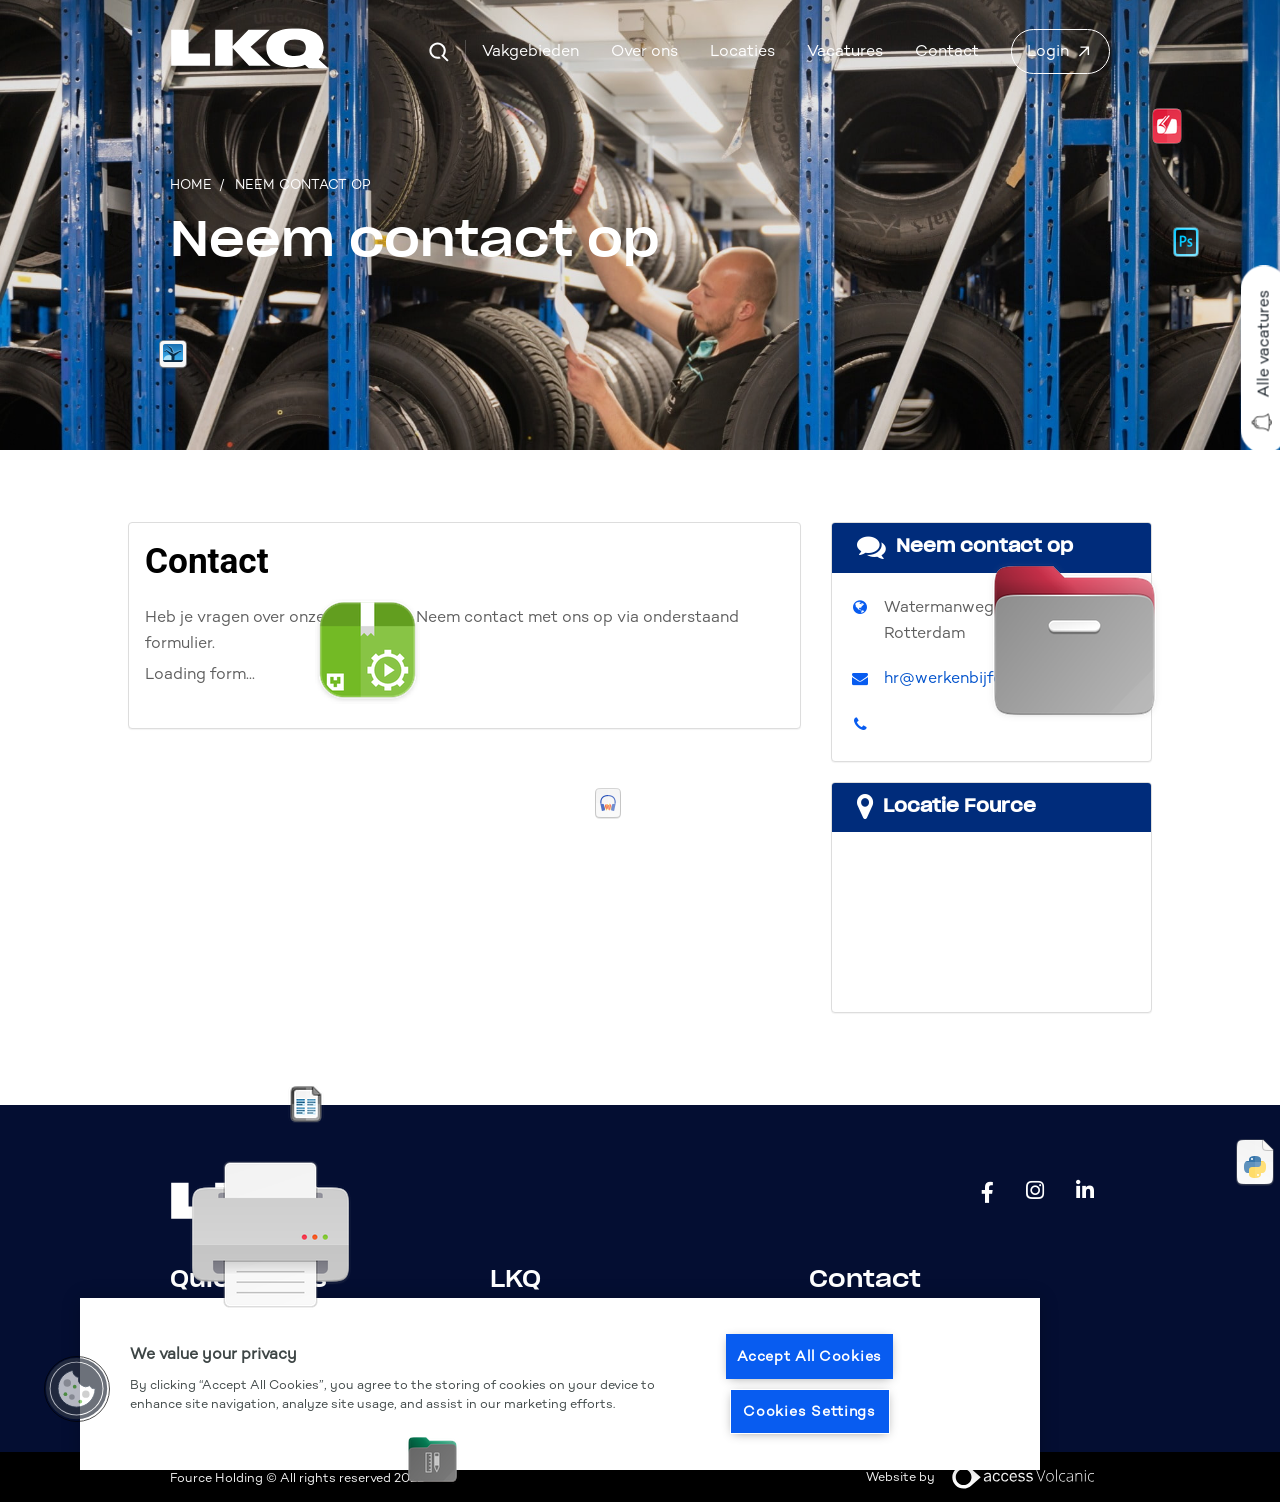  I want to click on access your templates folder, so click(432, 1459).